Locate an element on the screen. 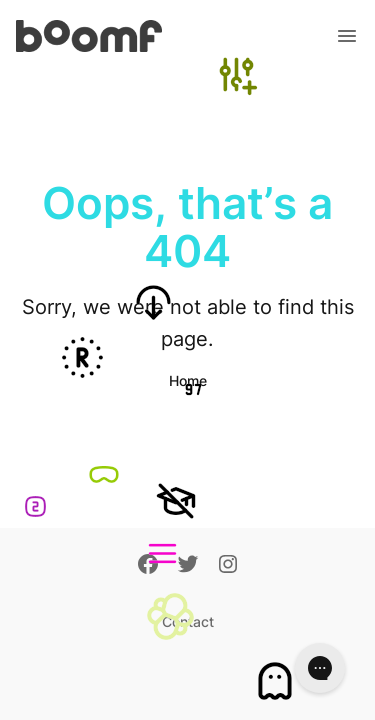 The height and width of the screenshot is (720, 375). school or education unavailable is located at coordinates (176, 501).